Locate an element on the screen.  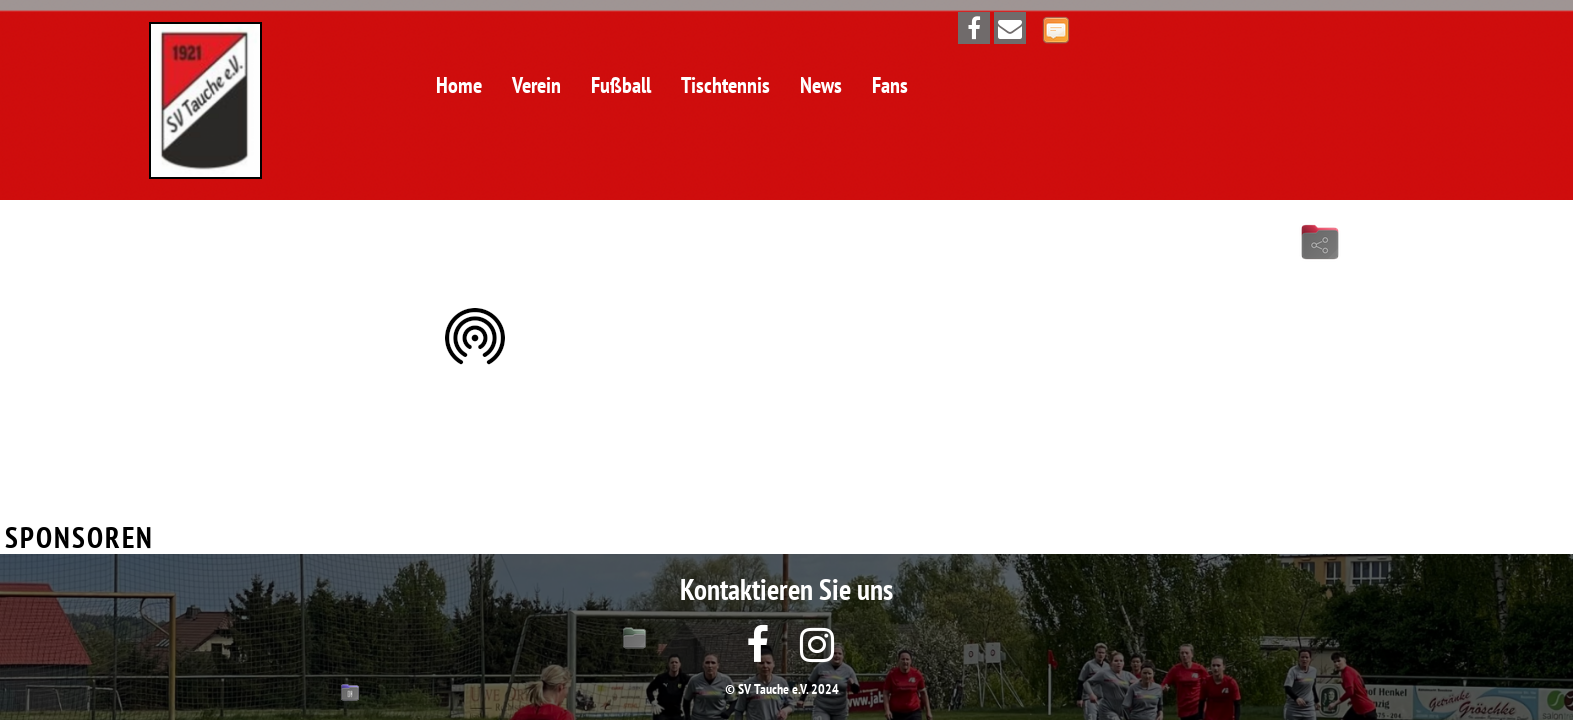
indicates a valid drop target for dragging files is located at coordinates (634, 637).